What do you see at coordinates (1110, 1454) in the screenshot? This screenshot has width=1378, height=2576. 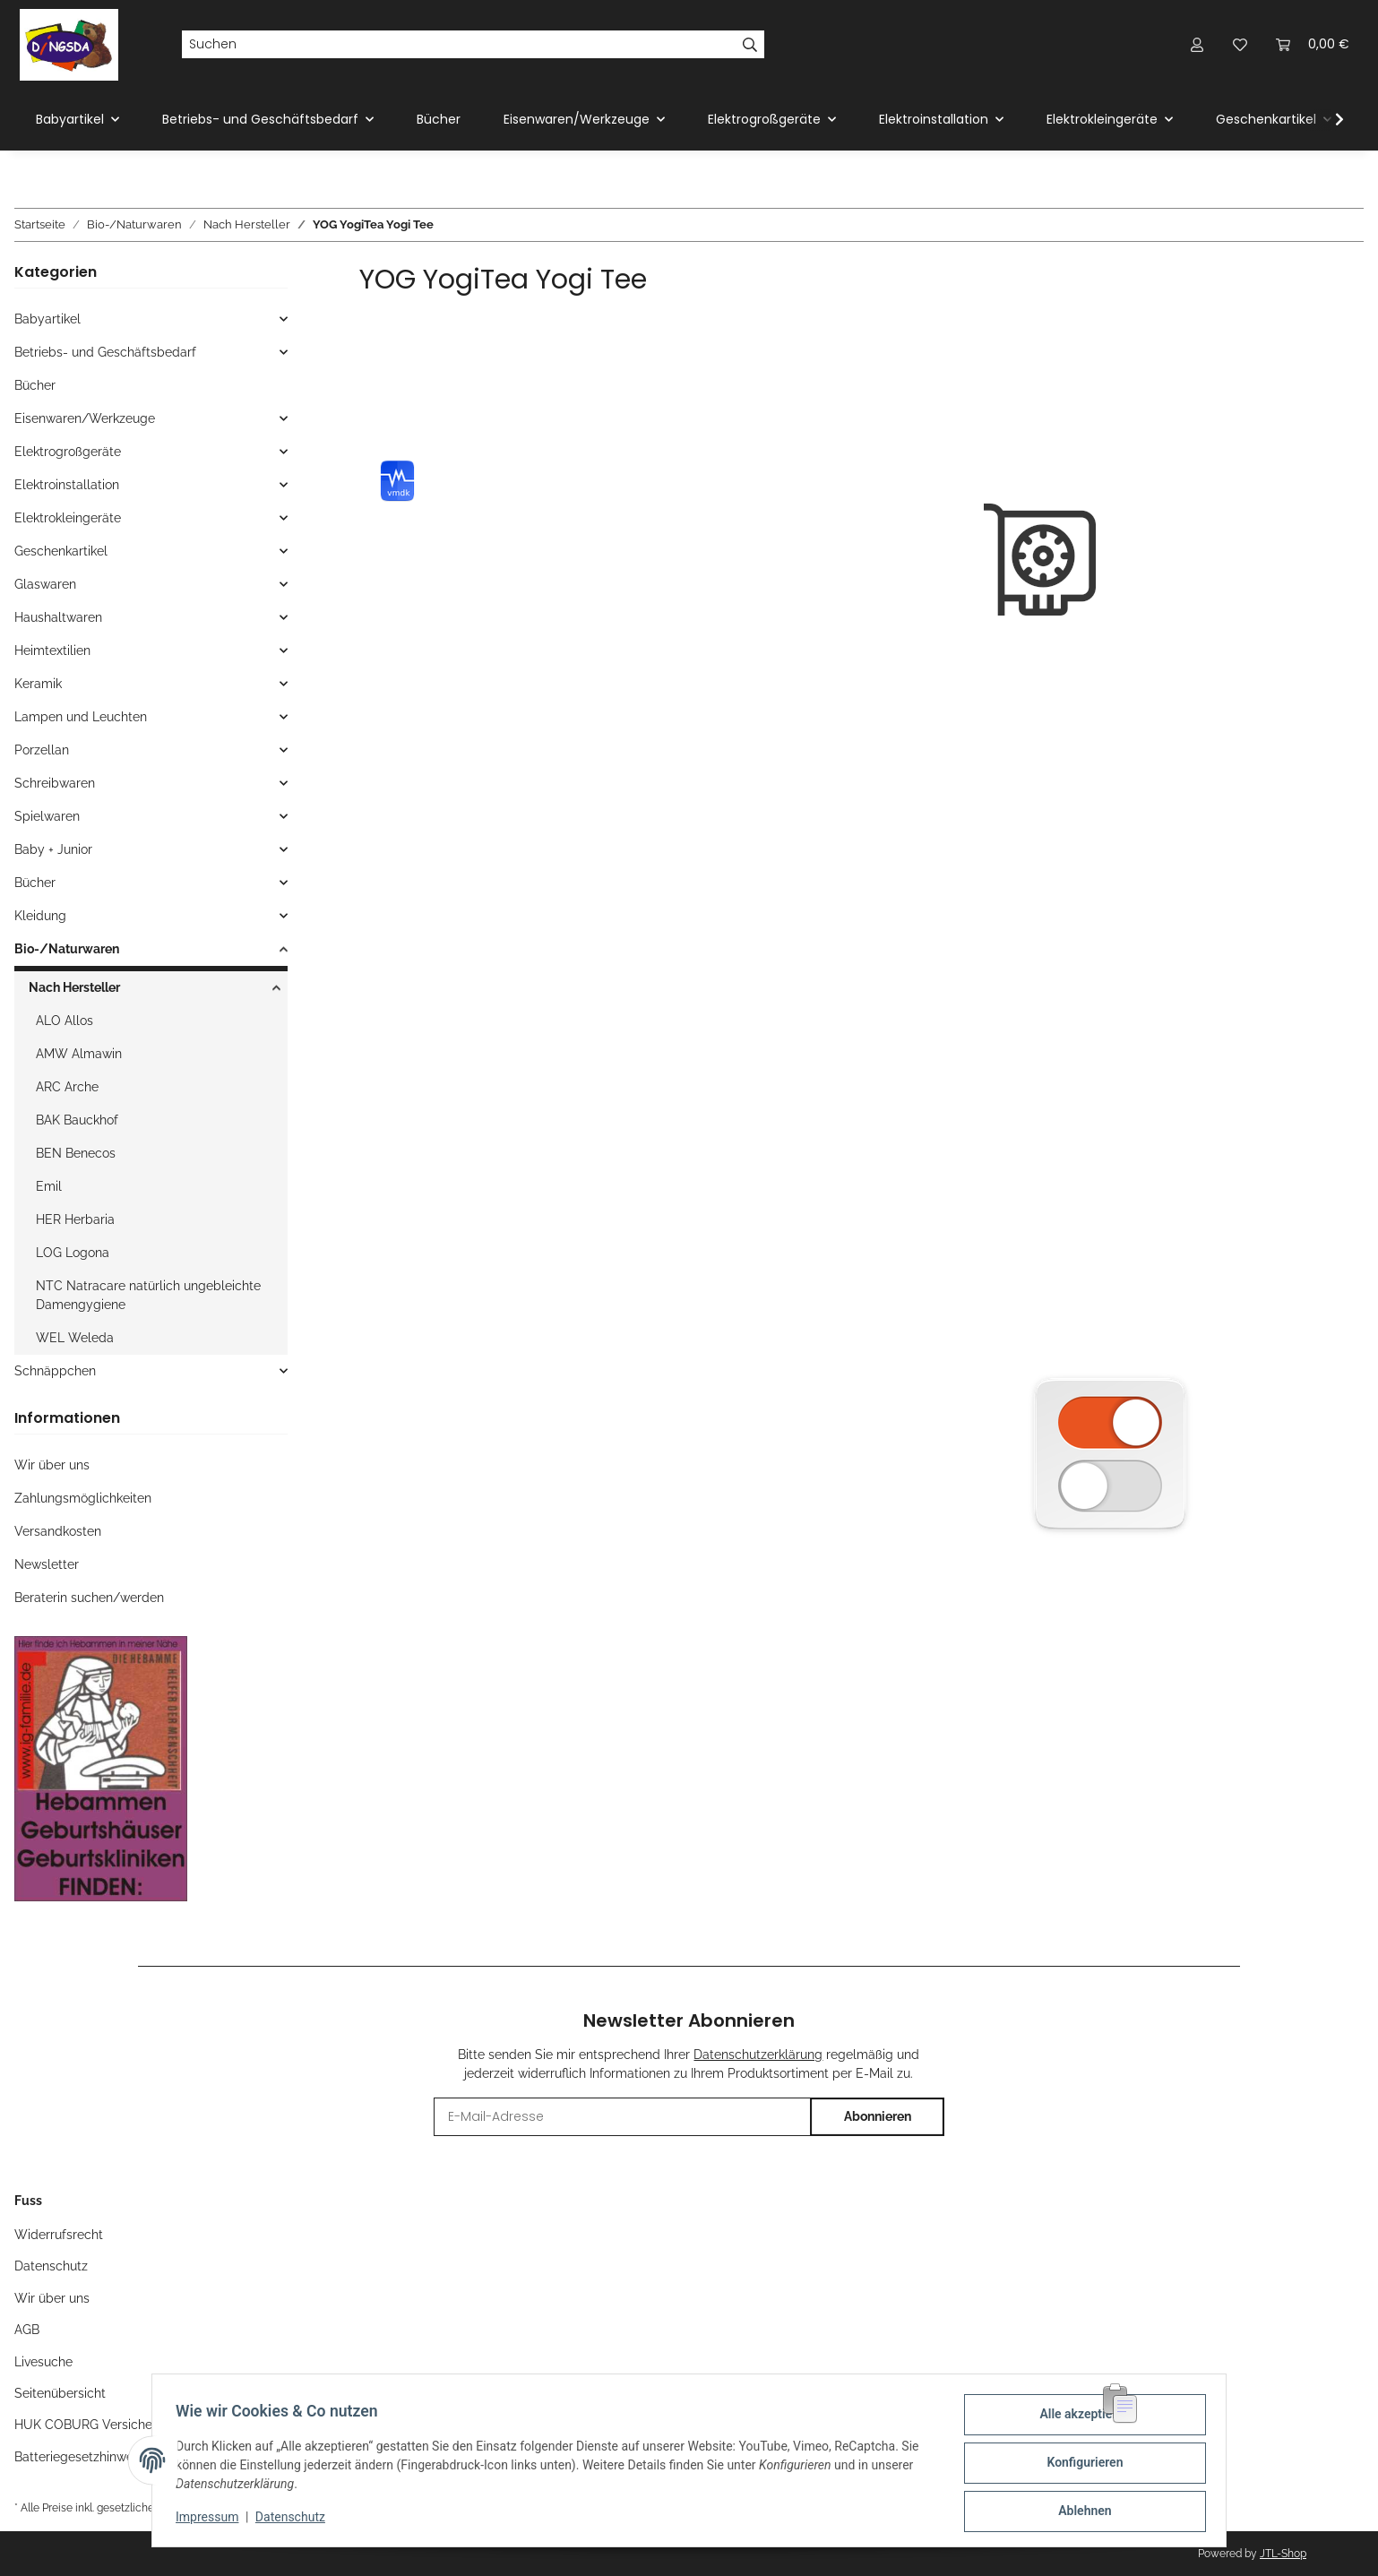 I see `open unity tweak tool settings` at bounding box center [1110, 1454].